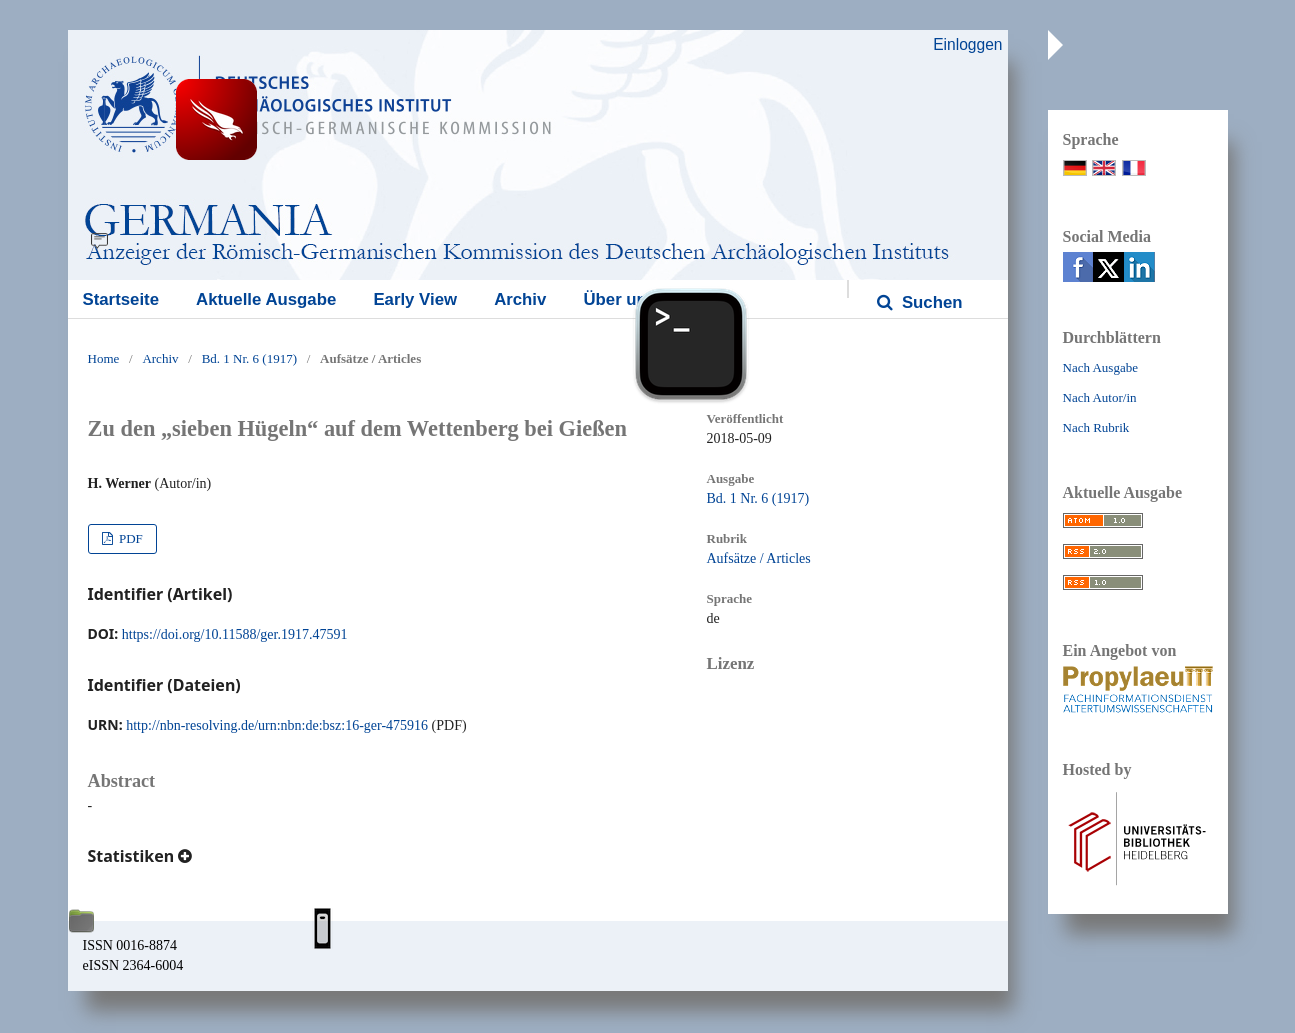 This screenshot has width=1295, height=1033. Describe the element at coordinates (216, 119) in the screenshot. I see `open CrowdStrike Falcon endpoint security app` at that location.